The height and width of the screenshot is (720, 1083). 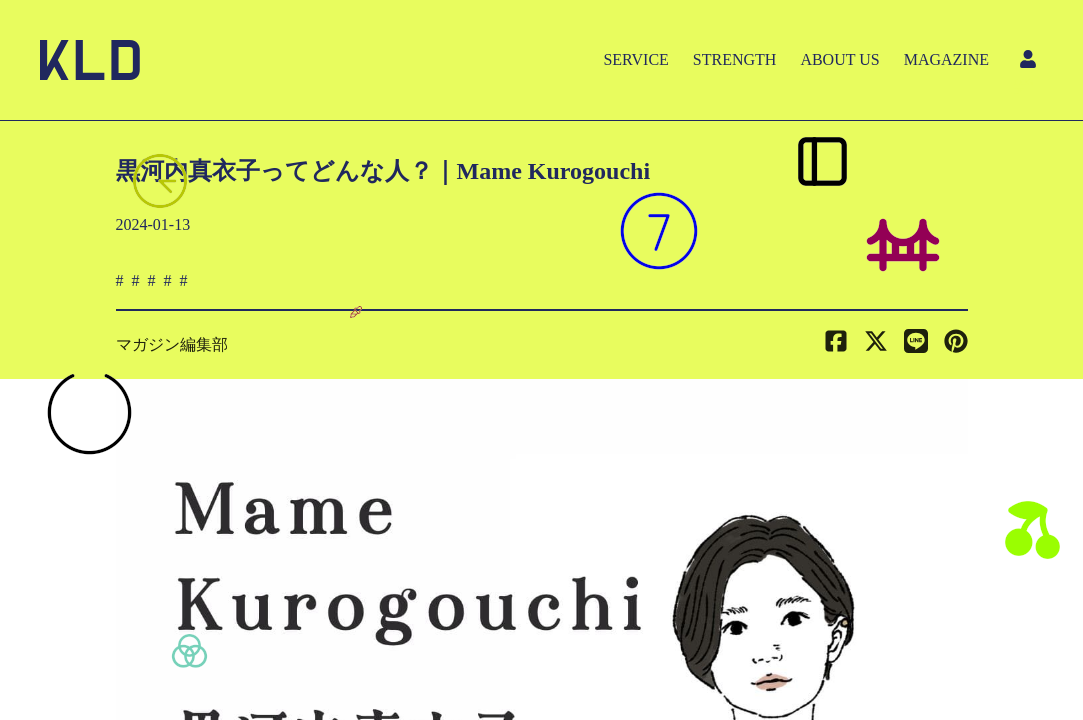 I want to click on toggle sidebar navigation, so click(x=822, y=161).